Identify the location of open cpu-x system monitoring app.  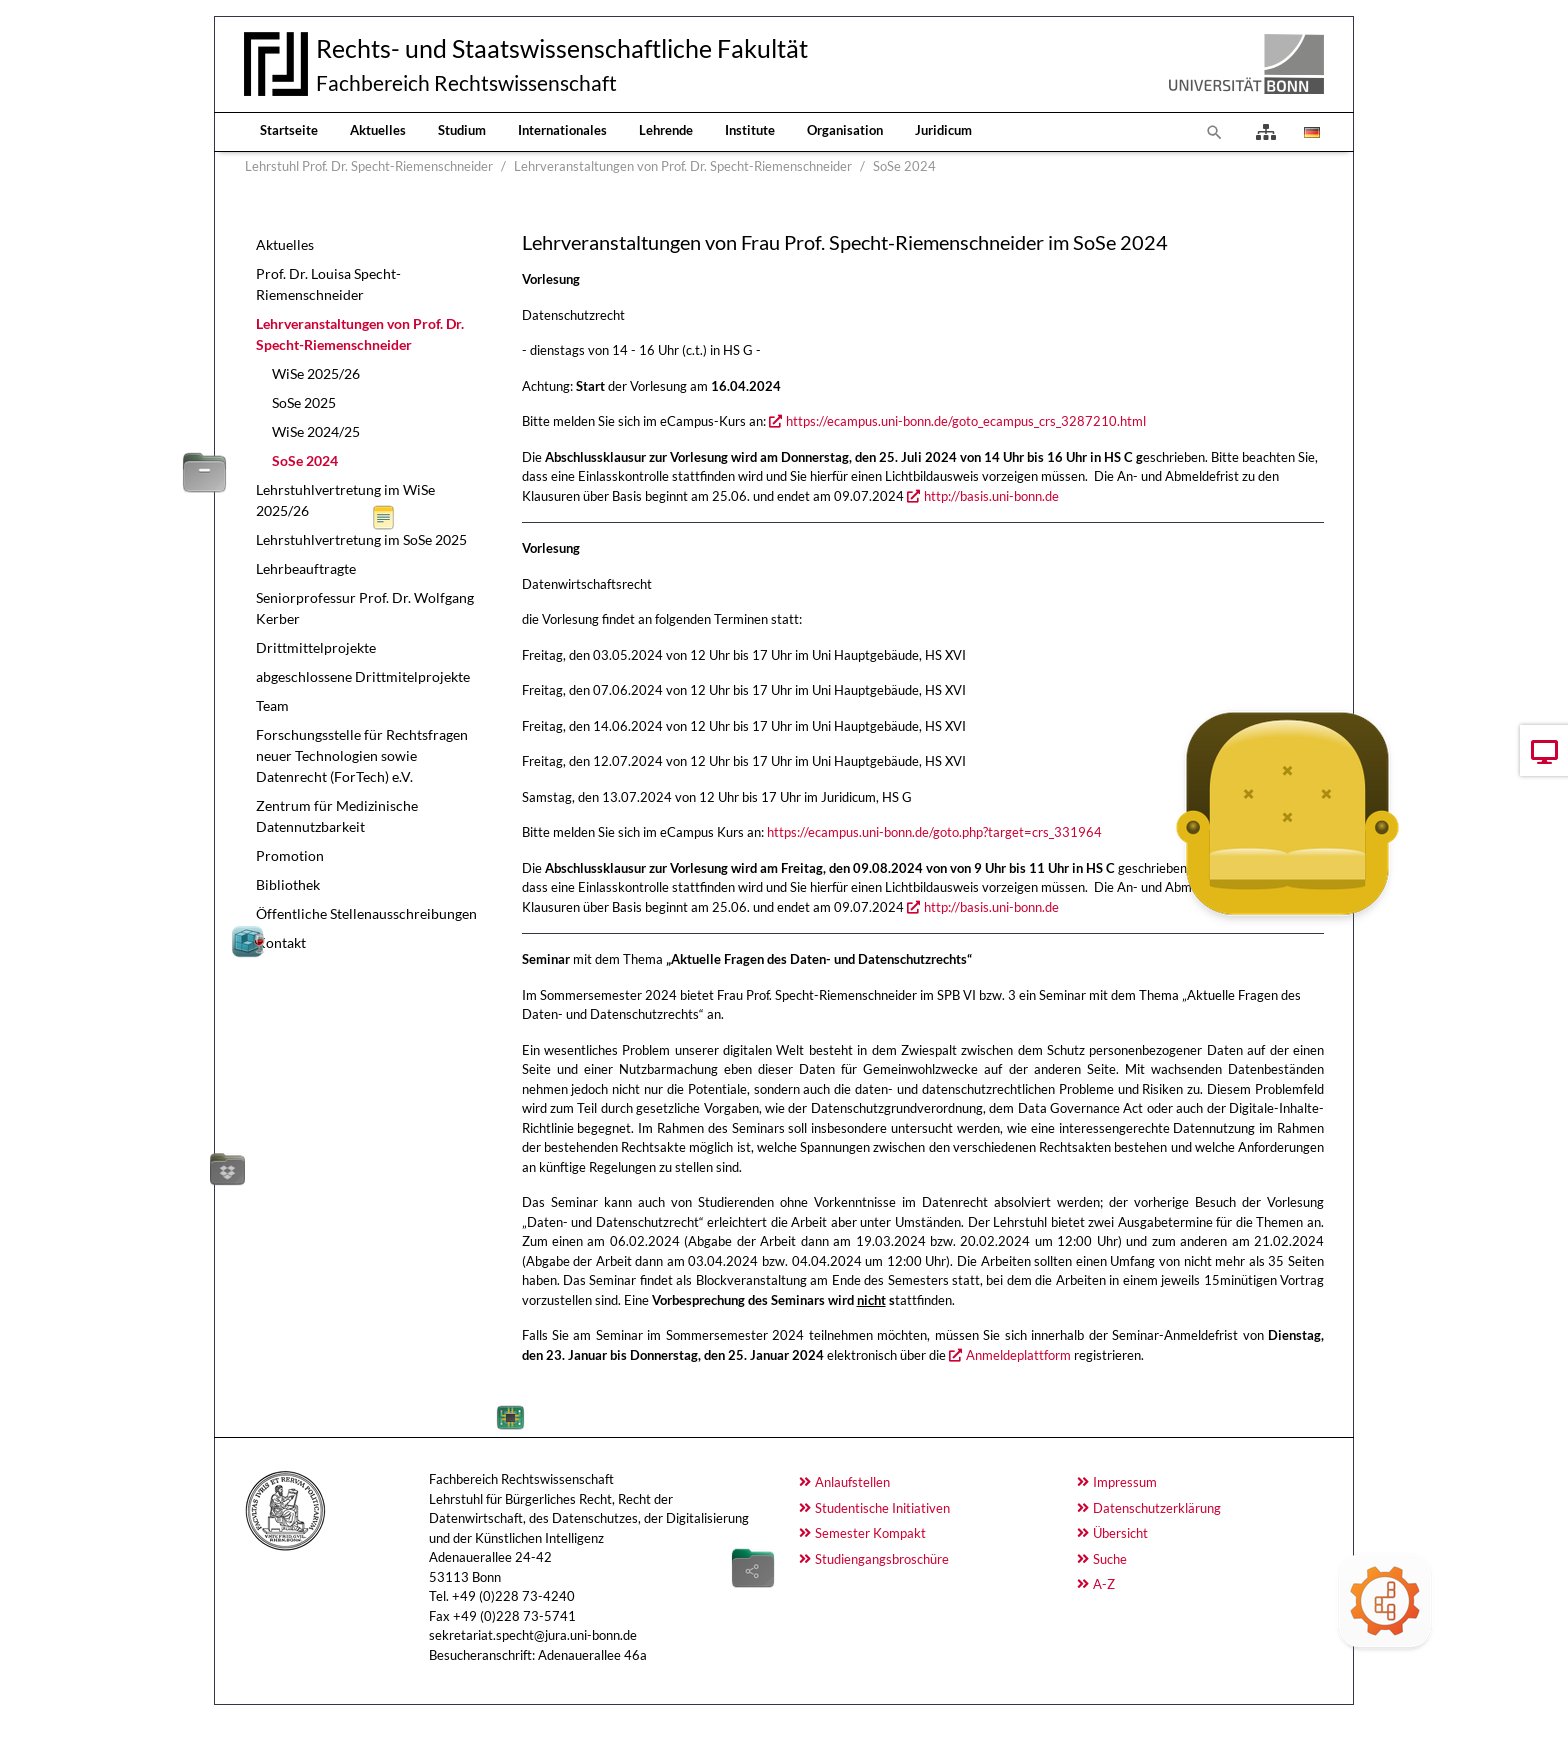
(510, 1417).